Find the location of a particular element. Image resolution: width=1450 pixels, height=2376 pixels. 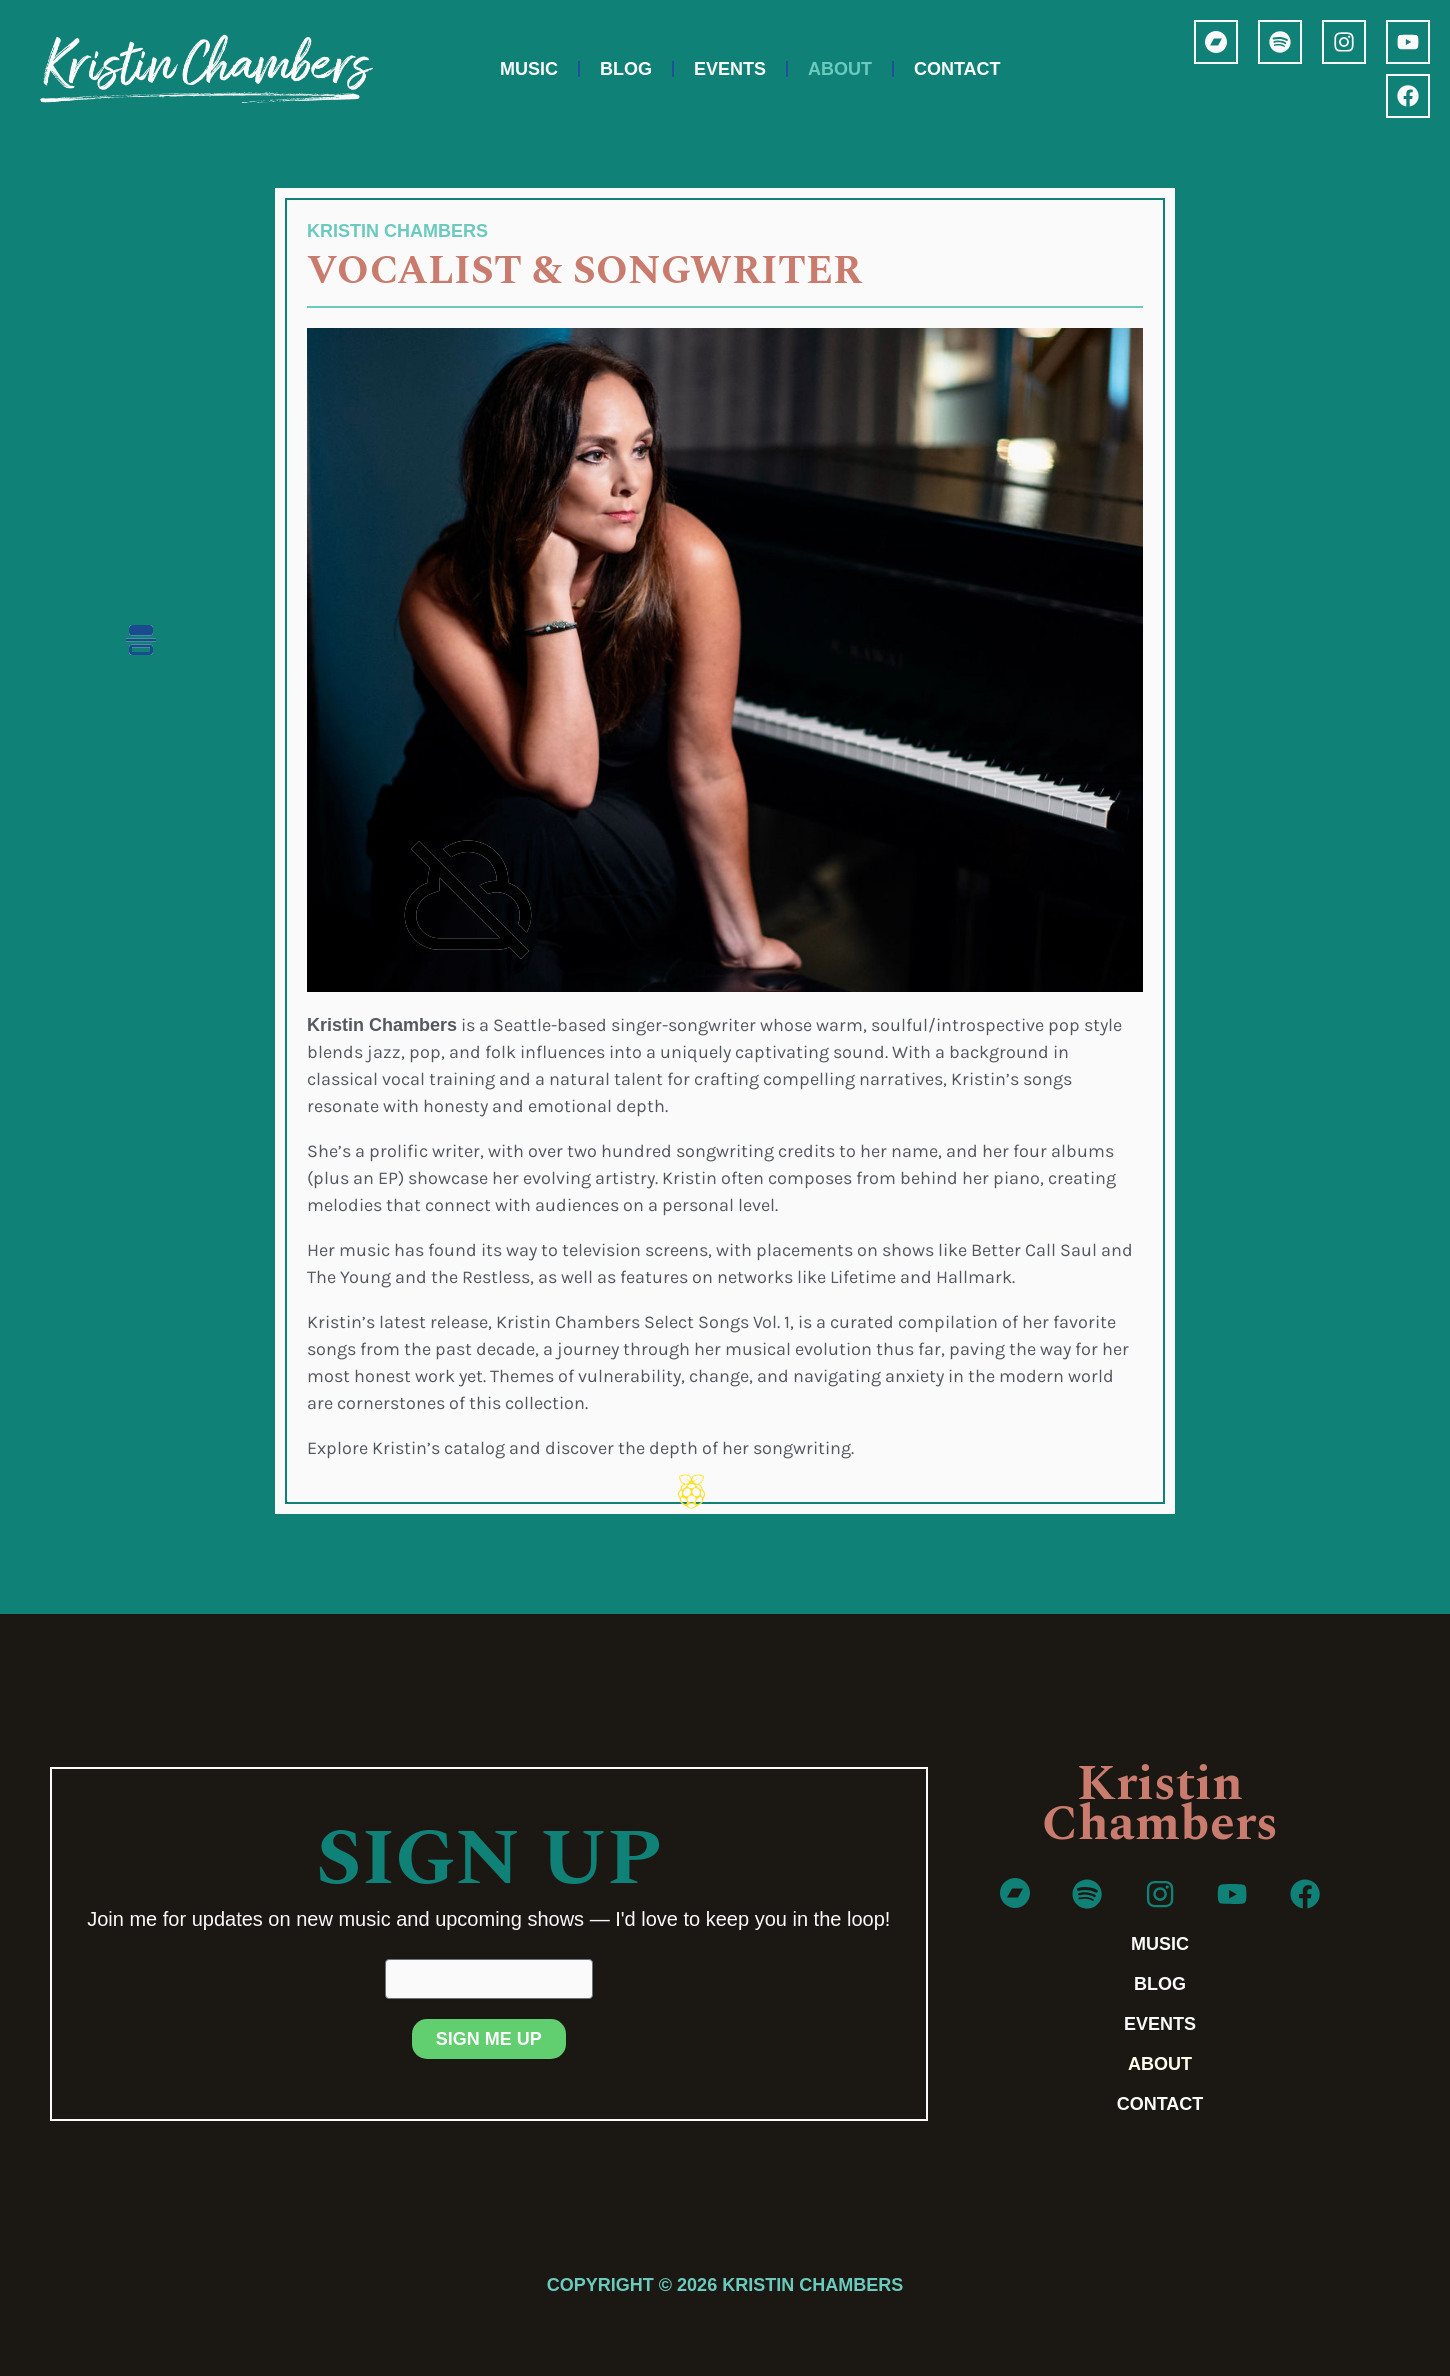

raspberry pi brand logo is located at coordinates (691, 1491).